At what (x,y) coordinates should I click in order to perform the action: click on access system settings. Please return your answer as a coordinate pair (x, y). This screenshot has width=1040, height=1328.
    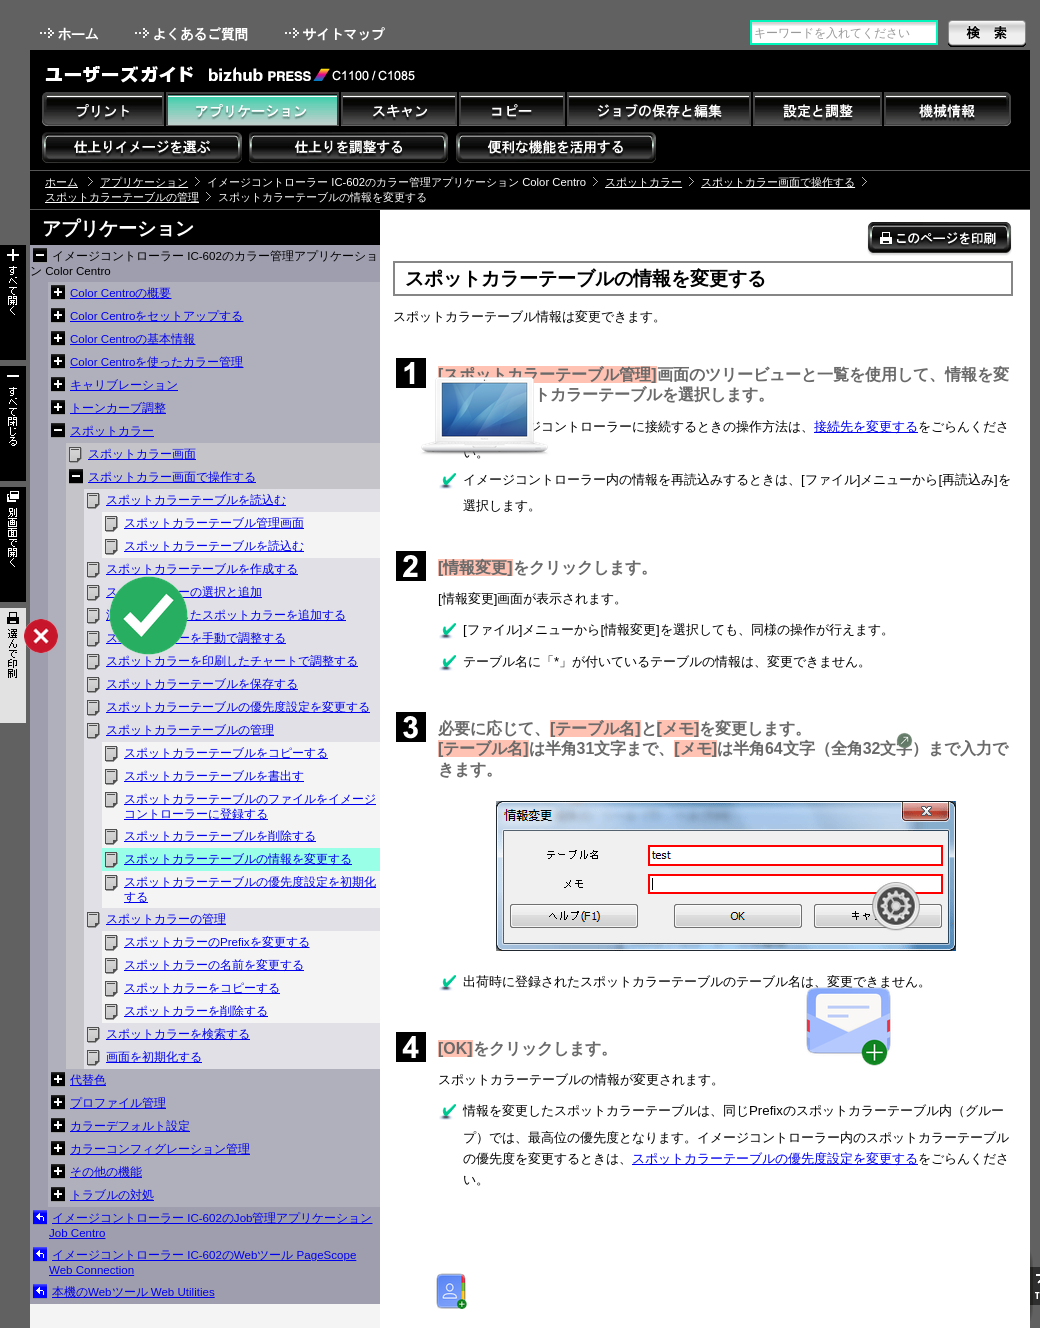
    Looking at the image, I should click on (896, 906).